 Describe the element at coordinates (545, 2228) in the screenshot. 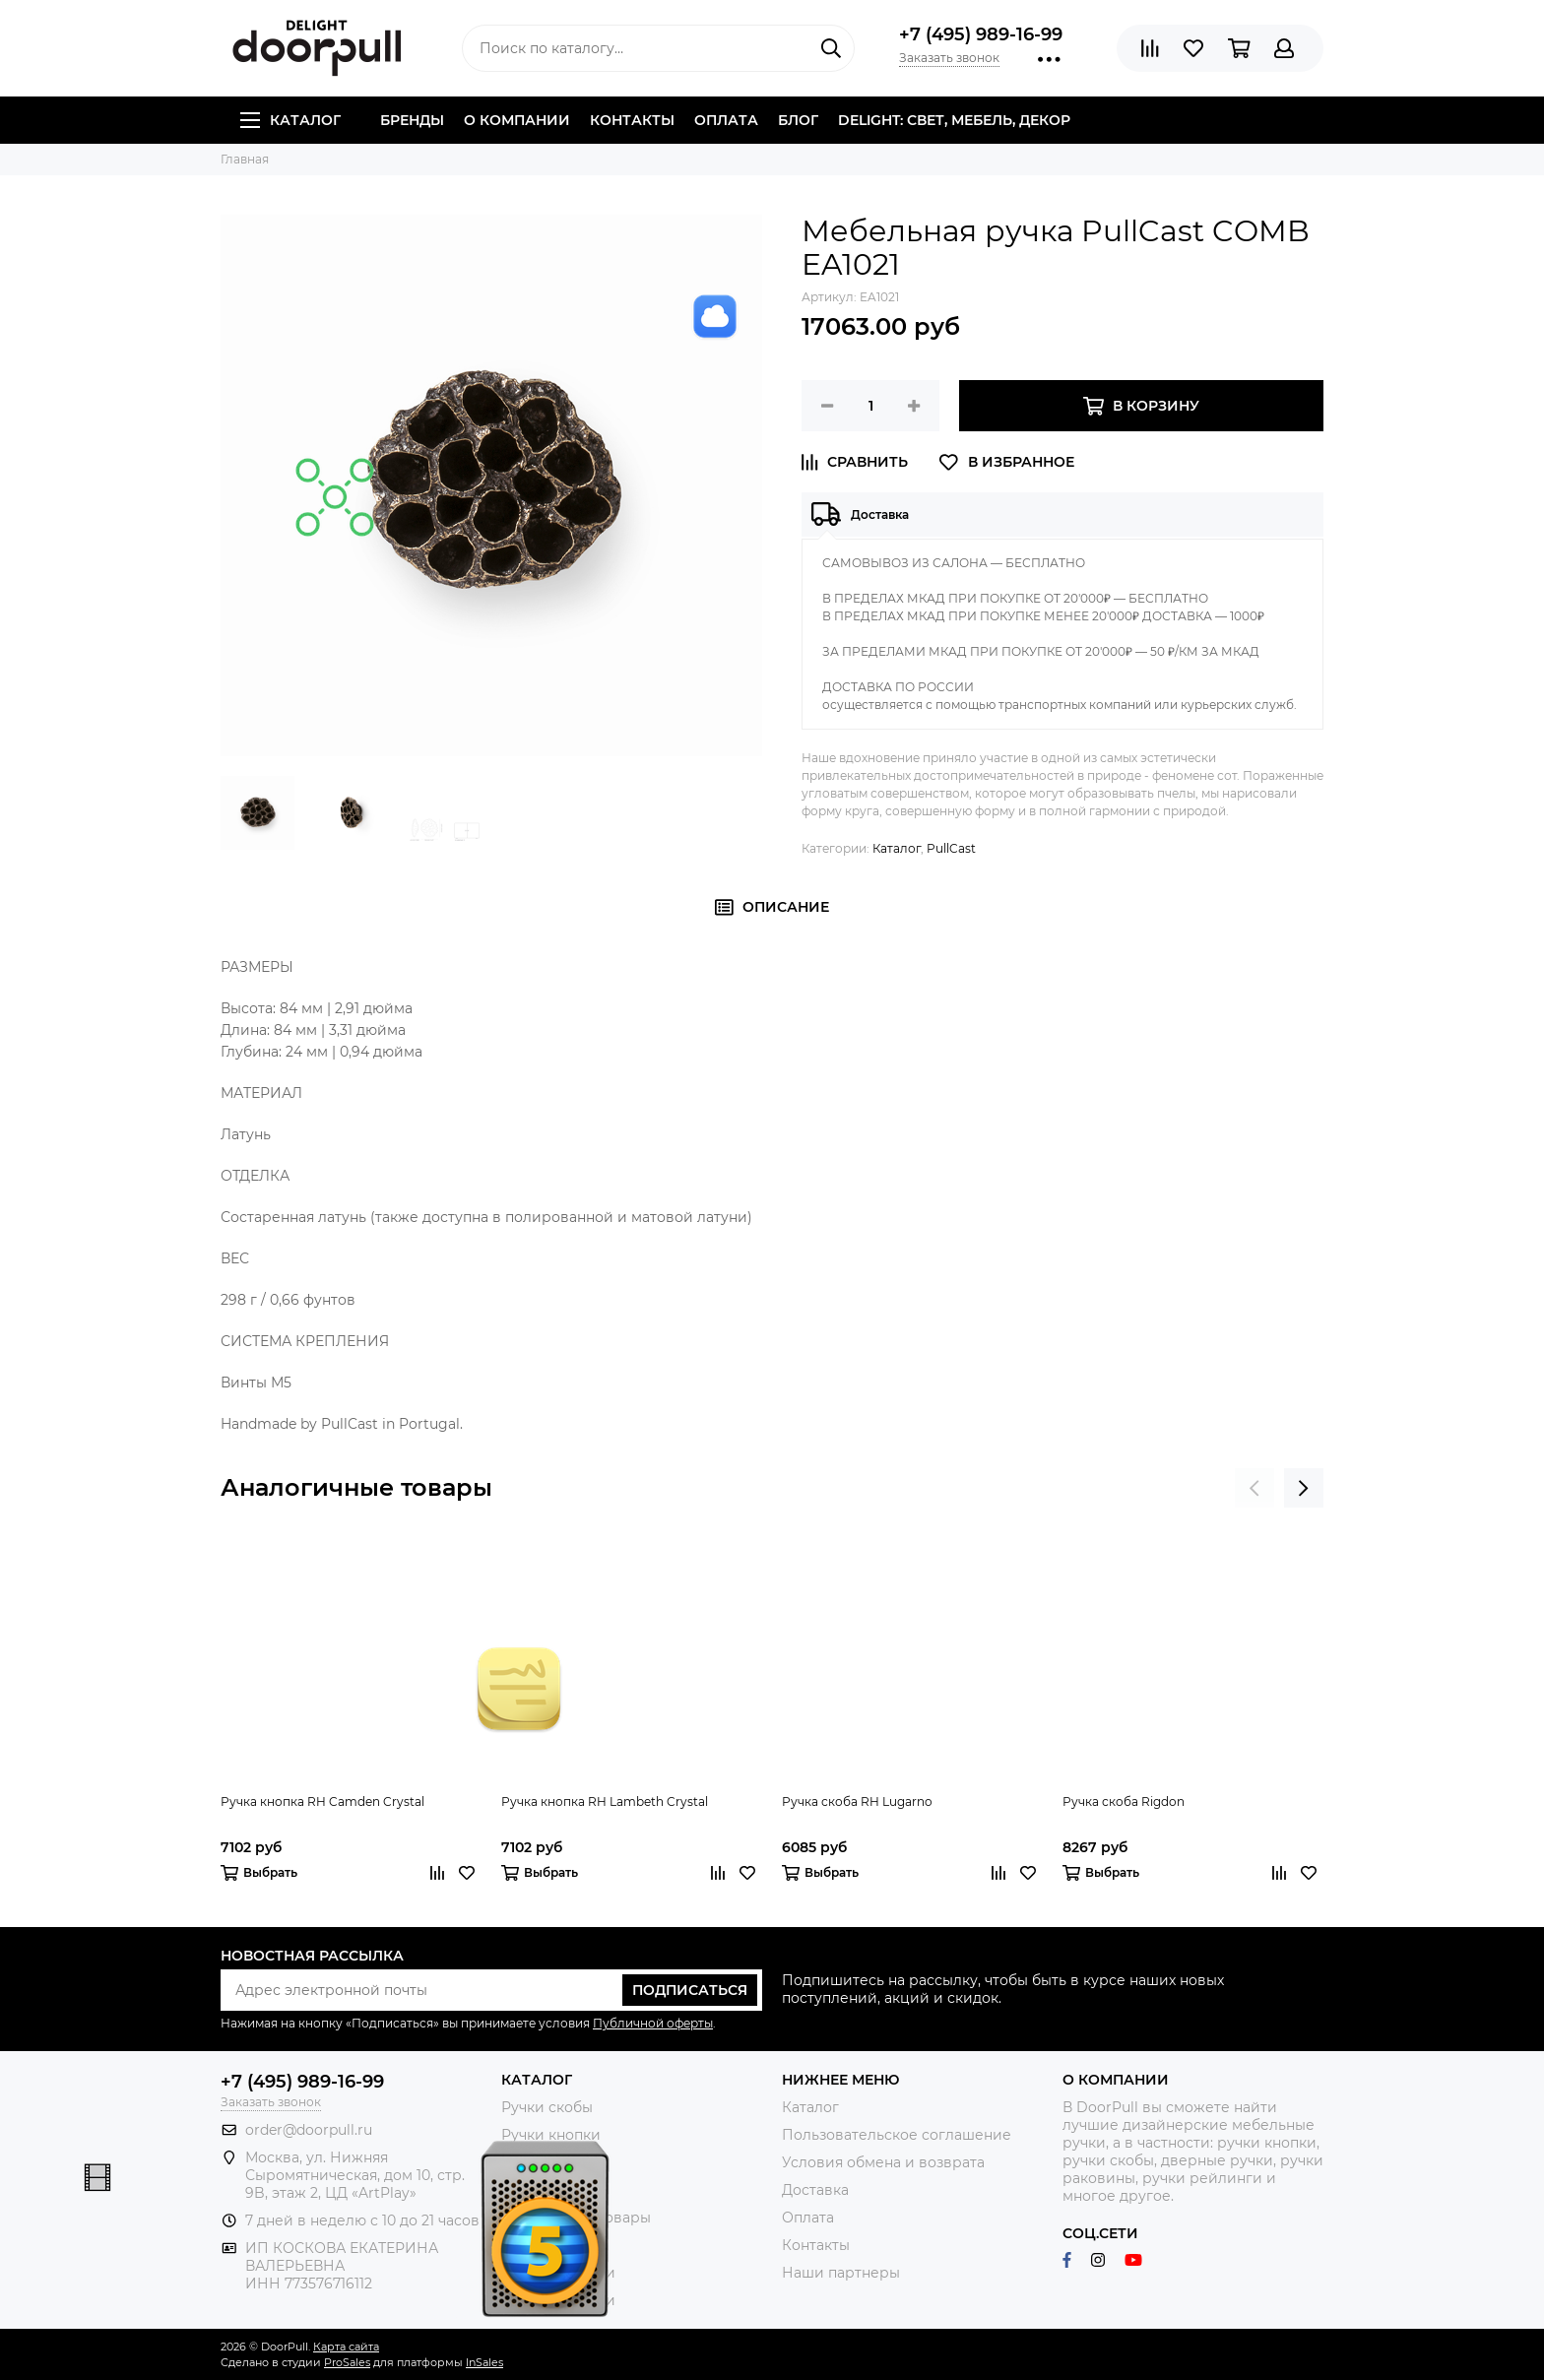

I see `RAID 5 storage configuration status` at that location.